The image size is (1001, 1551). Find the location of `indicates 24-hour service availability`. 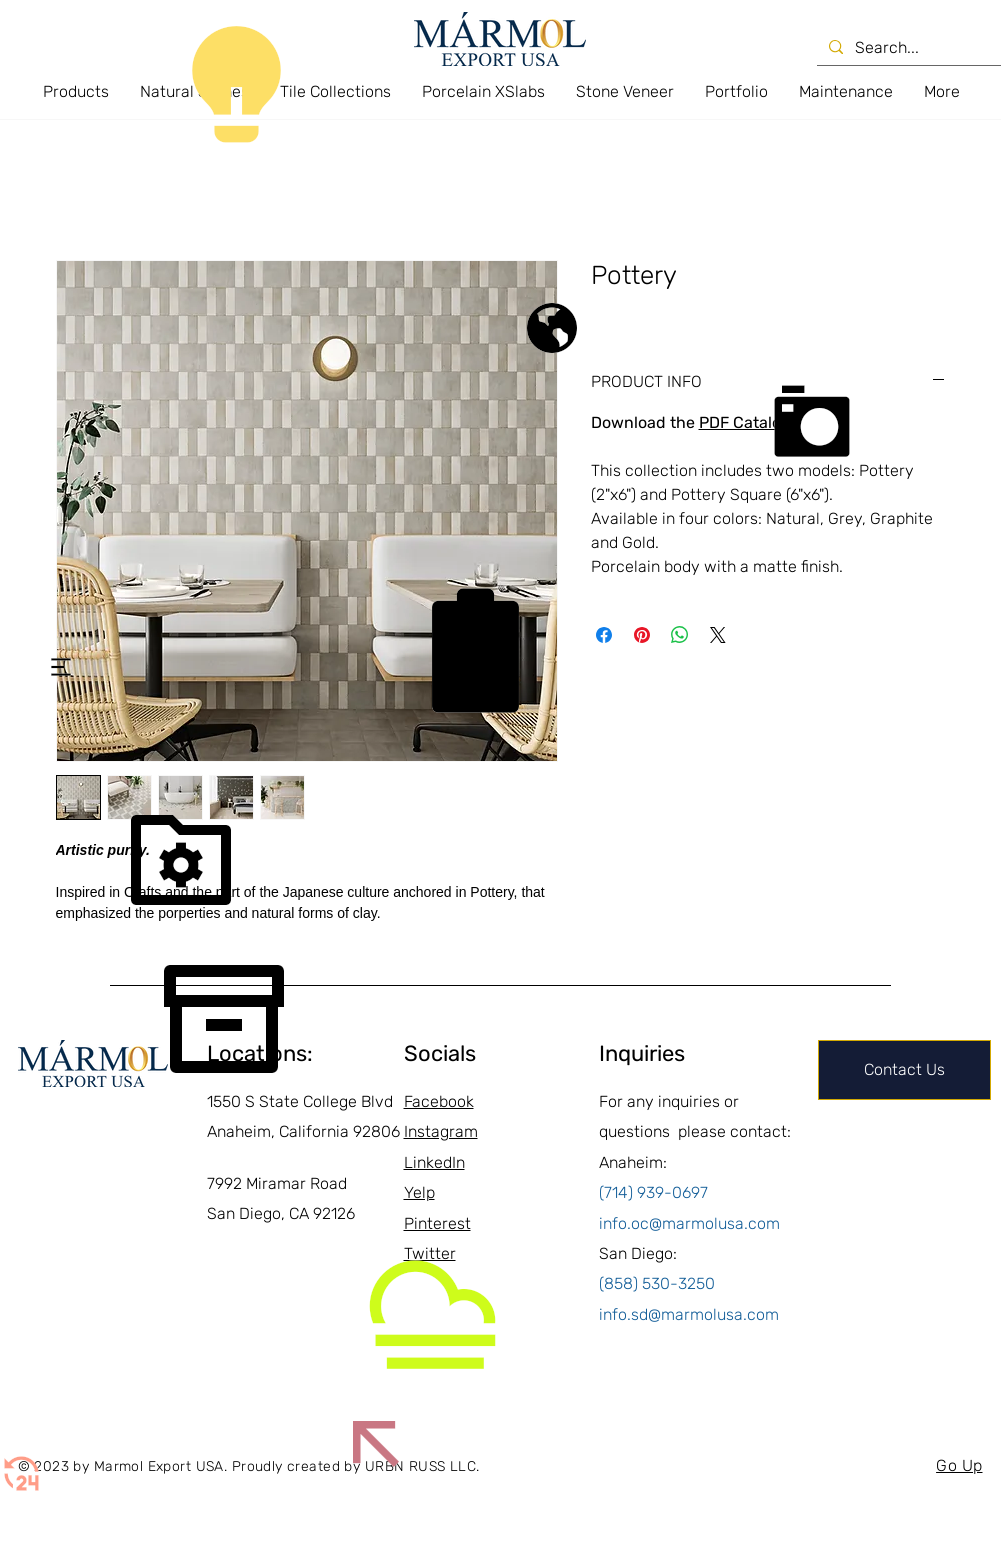

indicates 24-hour service availability is located at coordinates (21, 1473).